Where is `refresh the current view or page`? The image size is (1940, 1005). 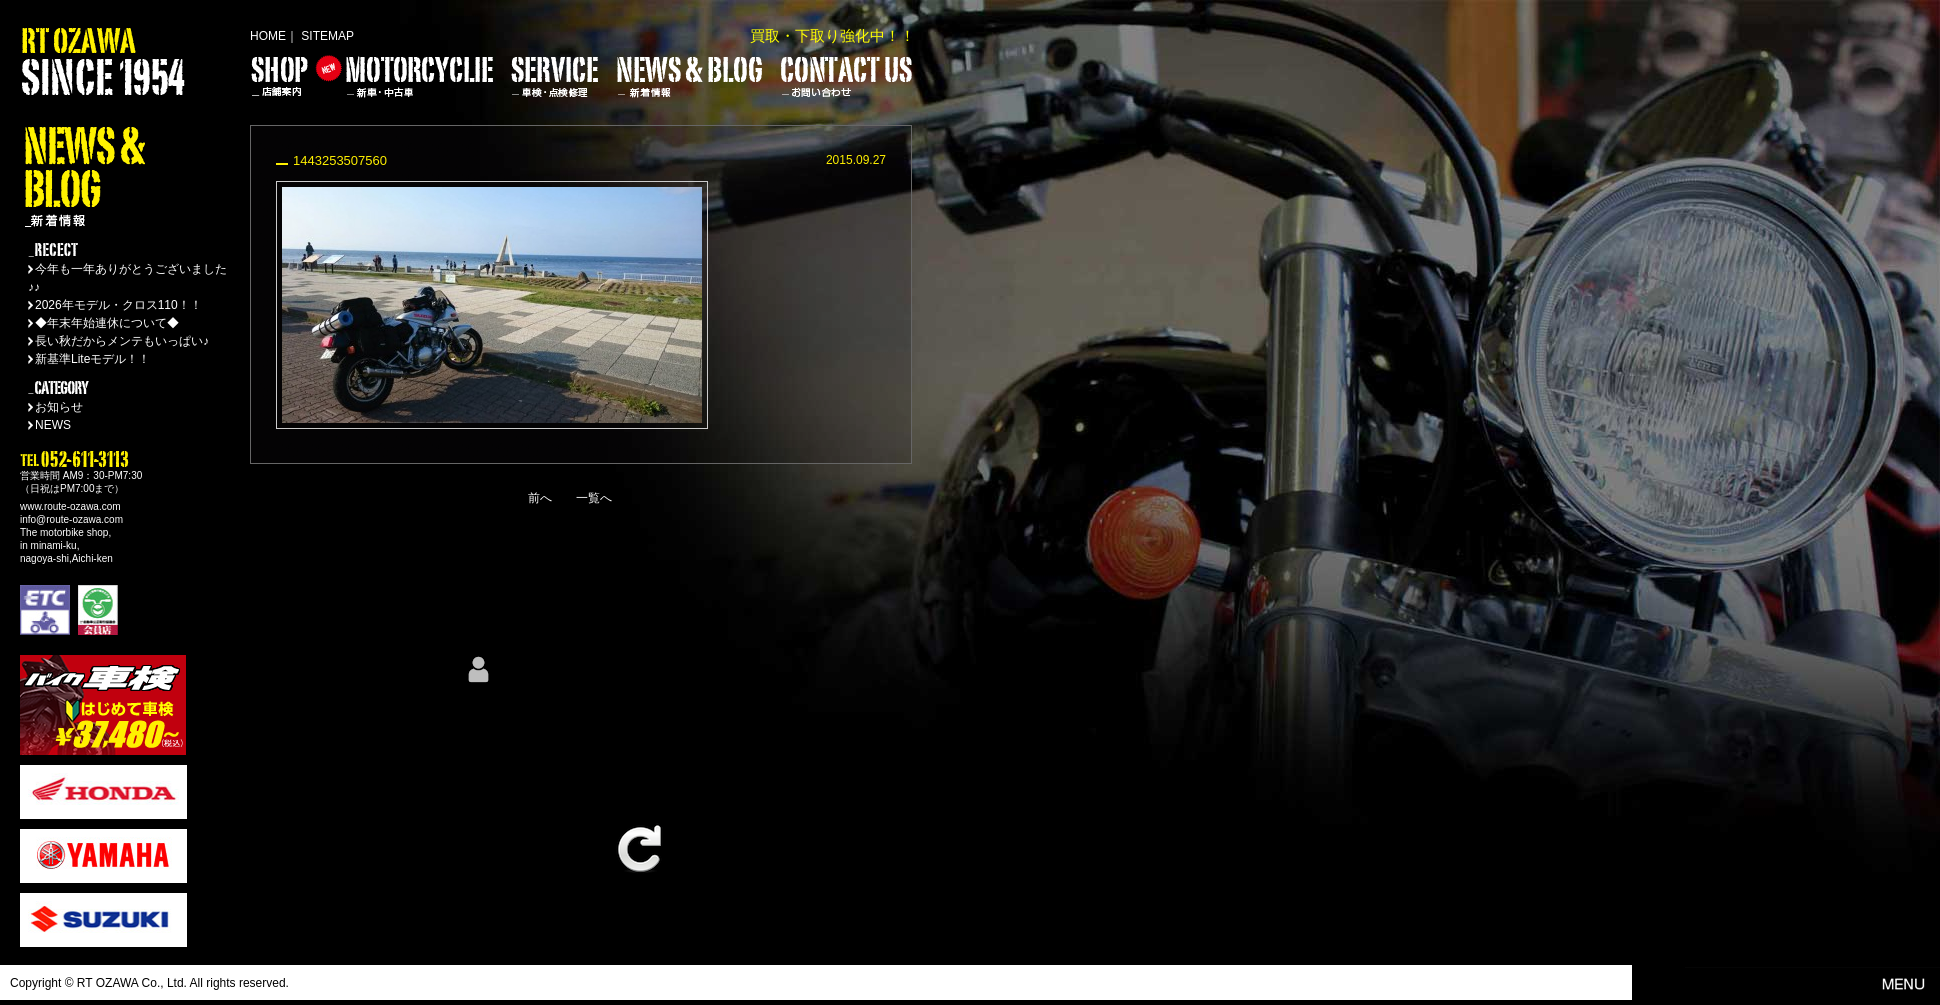
refresh the current view or page is located at coordinates (639, 849).